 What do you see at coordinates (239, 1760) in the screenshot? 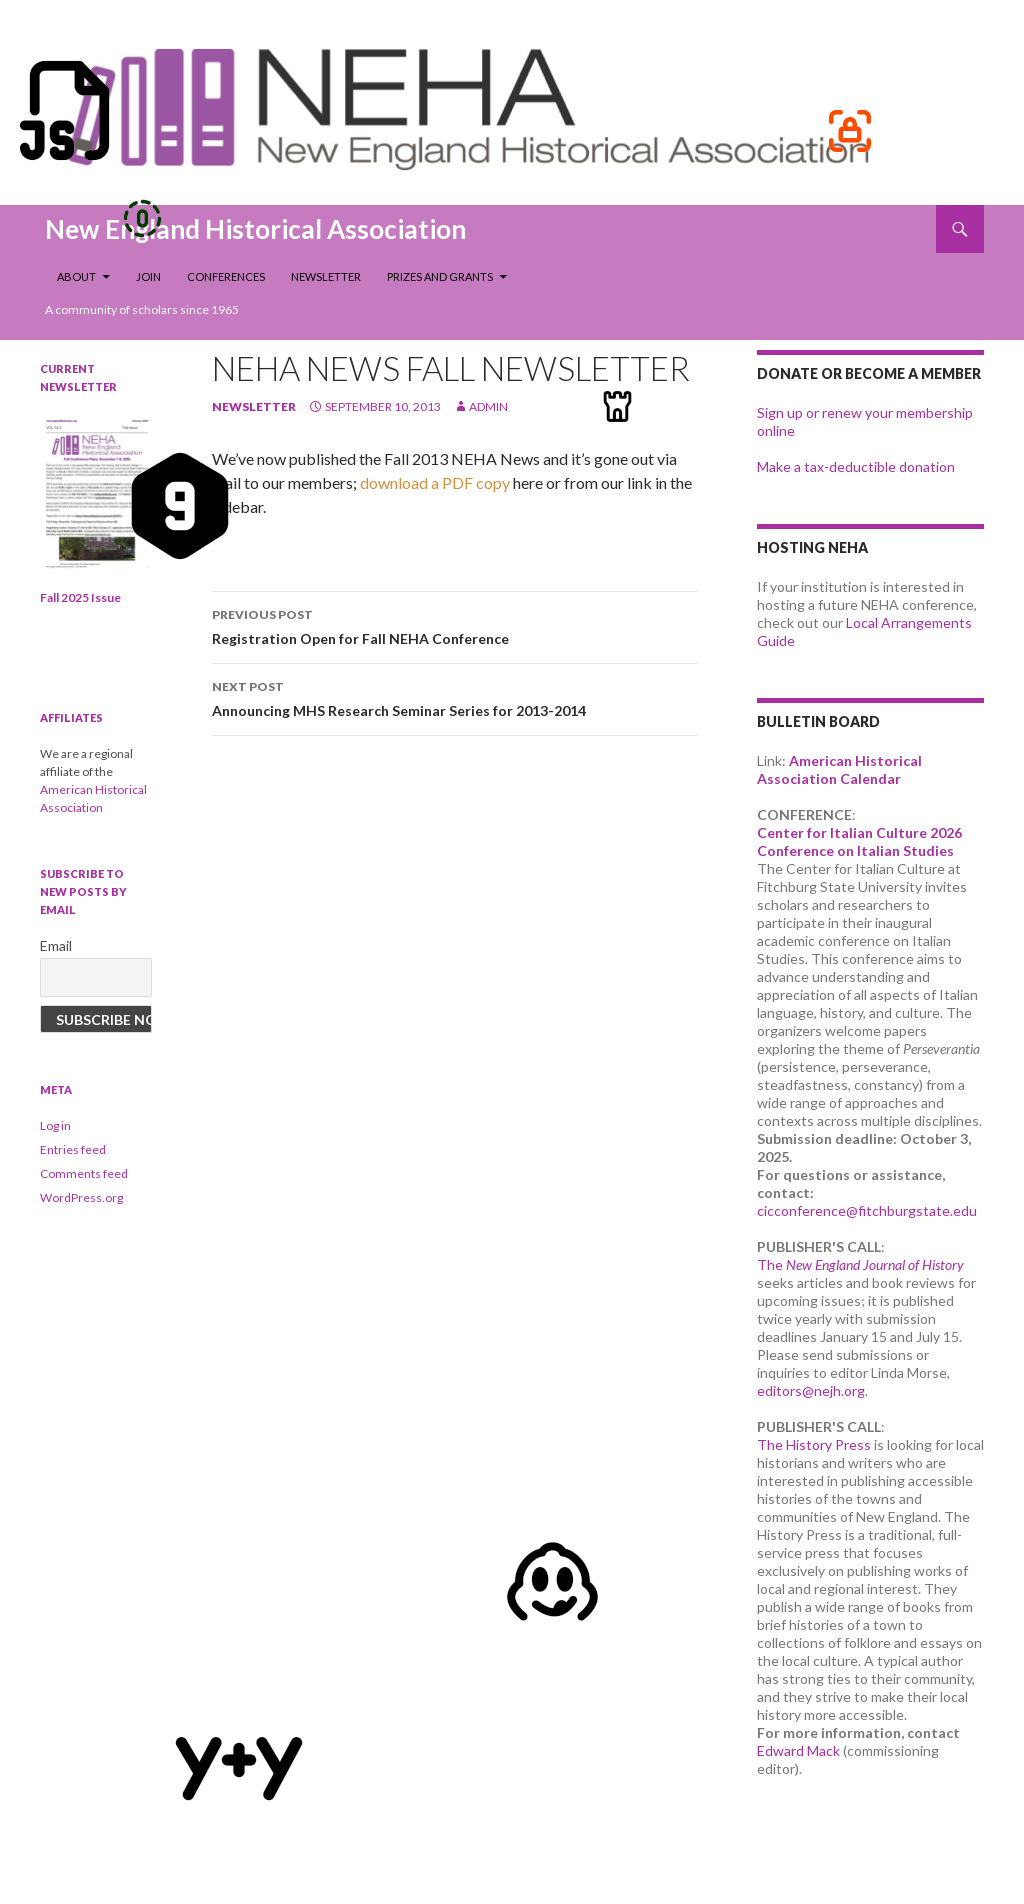
I see `mathematical expression or formula input` at bounding box center [239, 1760].